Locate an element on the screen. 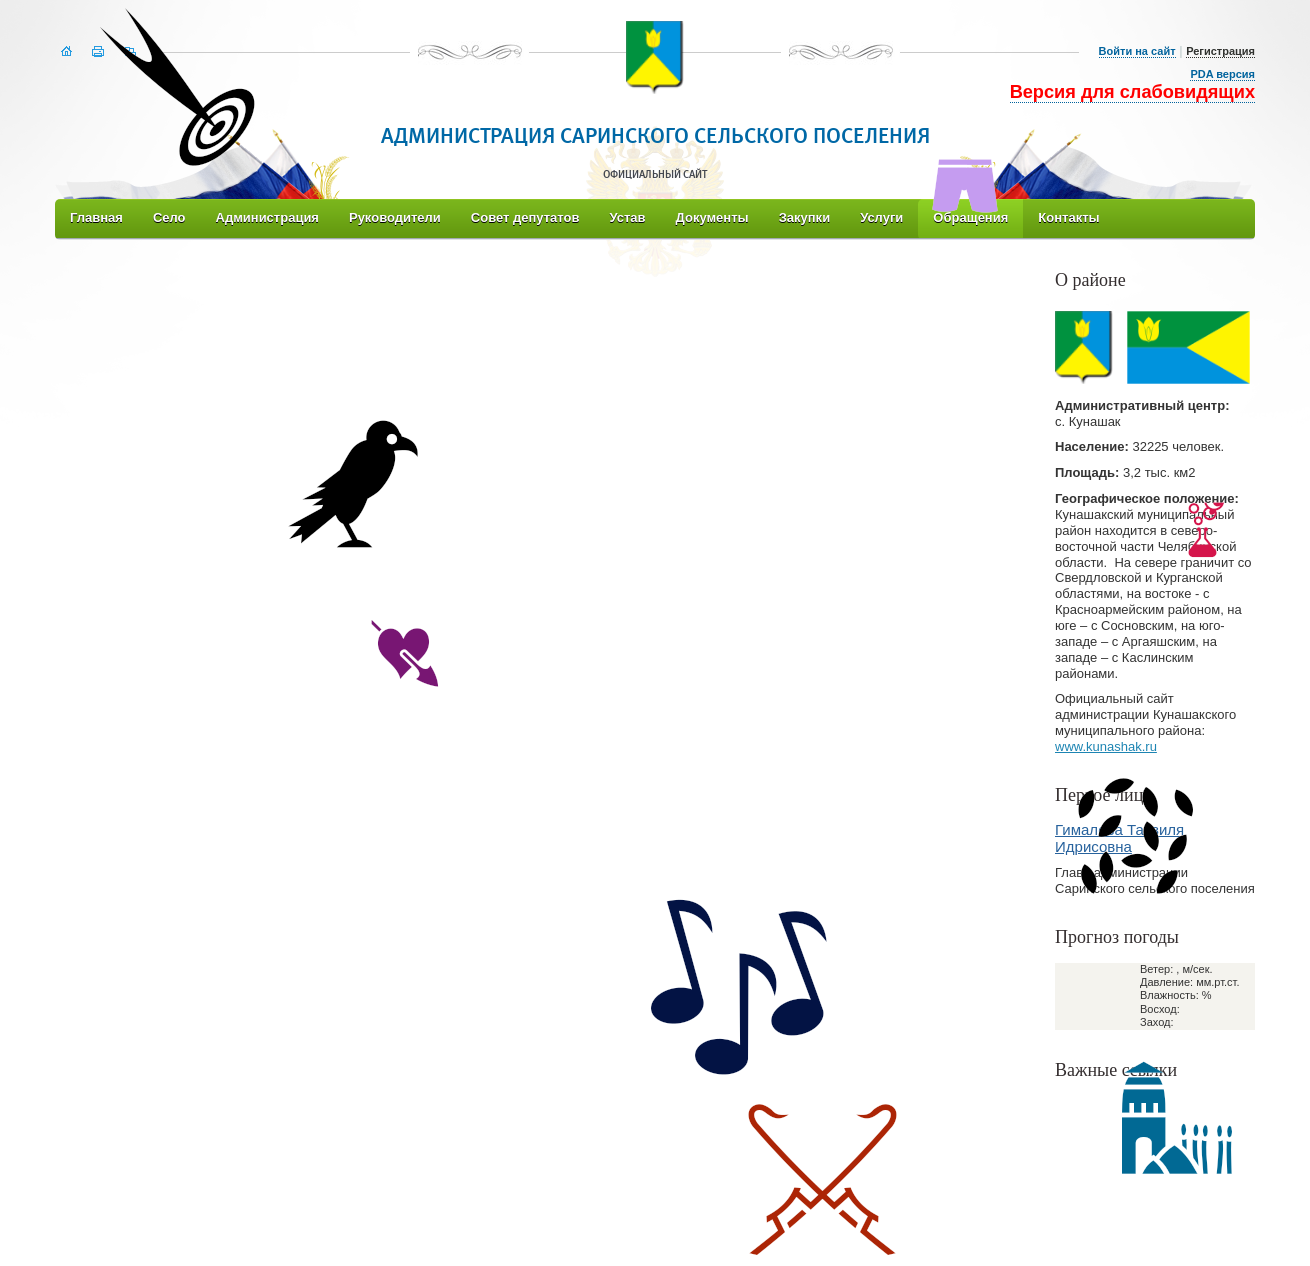 This screenshot has height=1266, width=1310. granary or grain storage building in a farming game is located at coordinates (1177, 1115).